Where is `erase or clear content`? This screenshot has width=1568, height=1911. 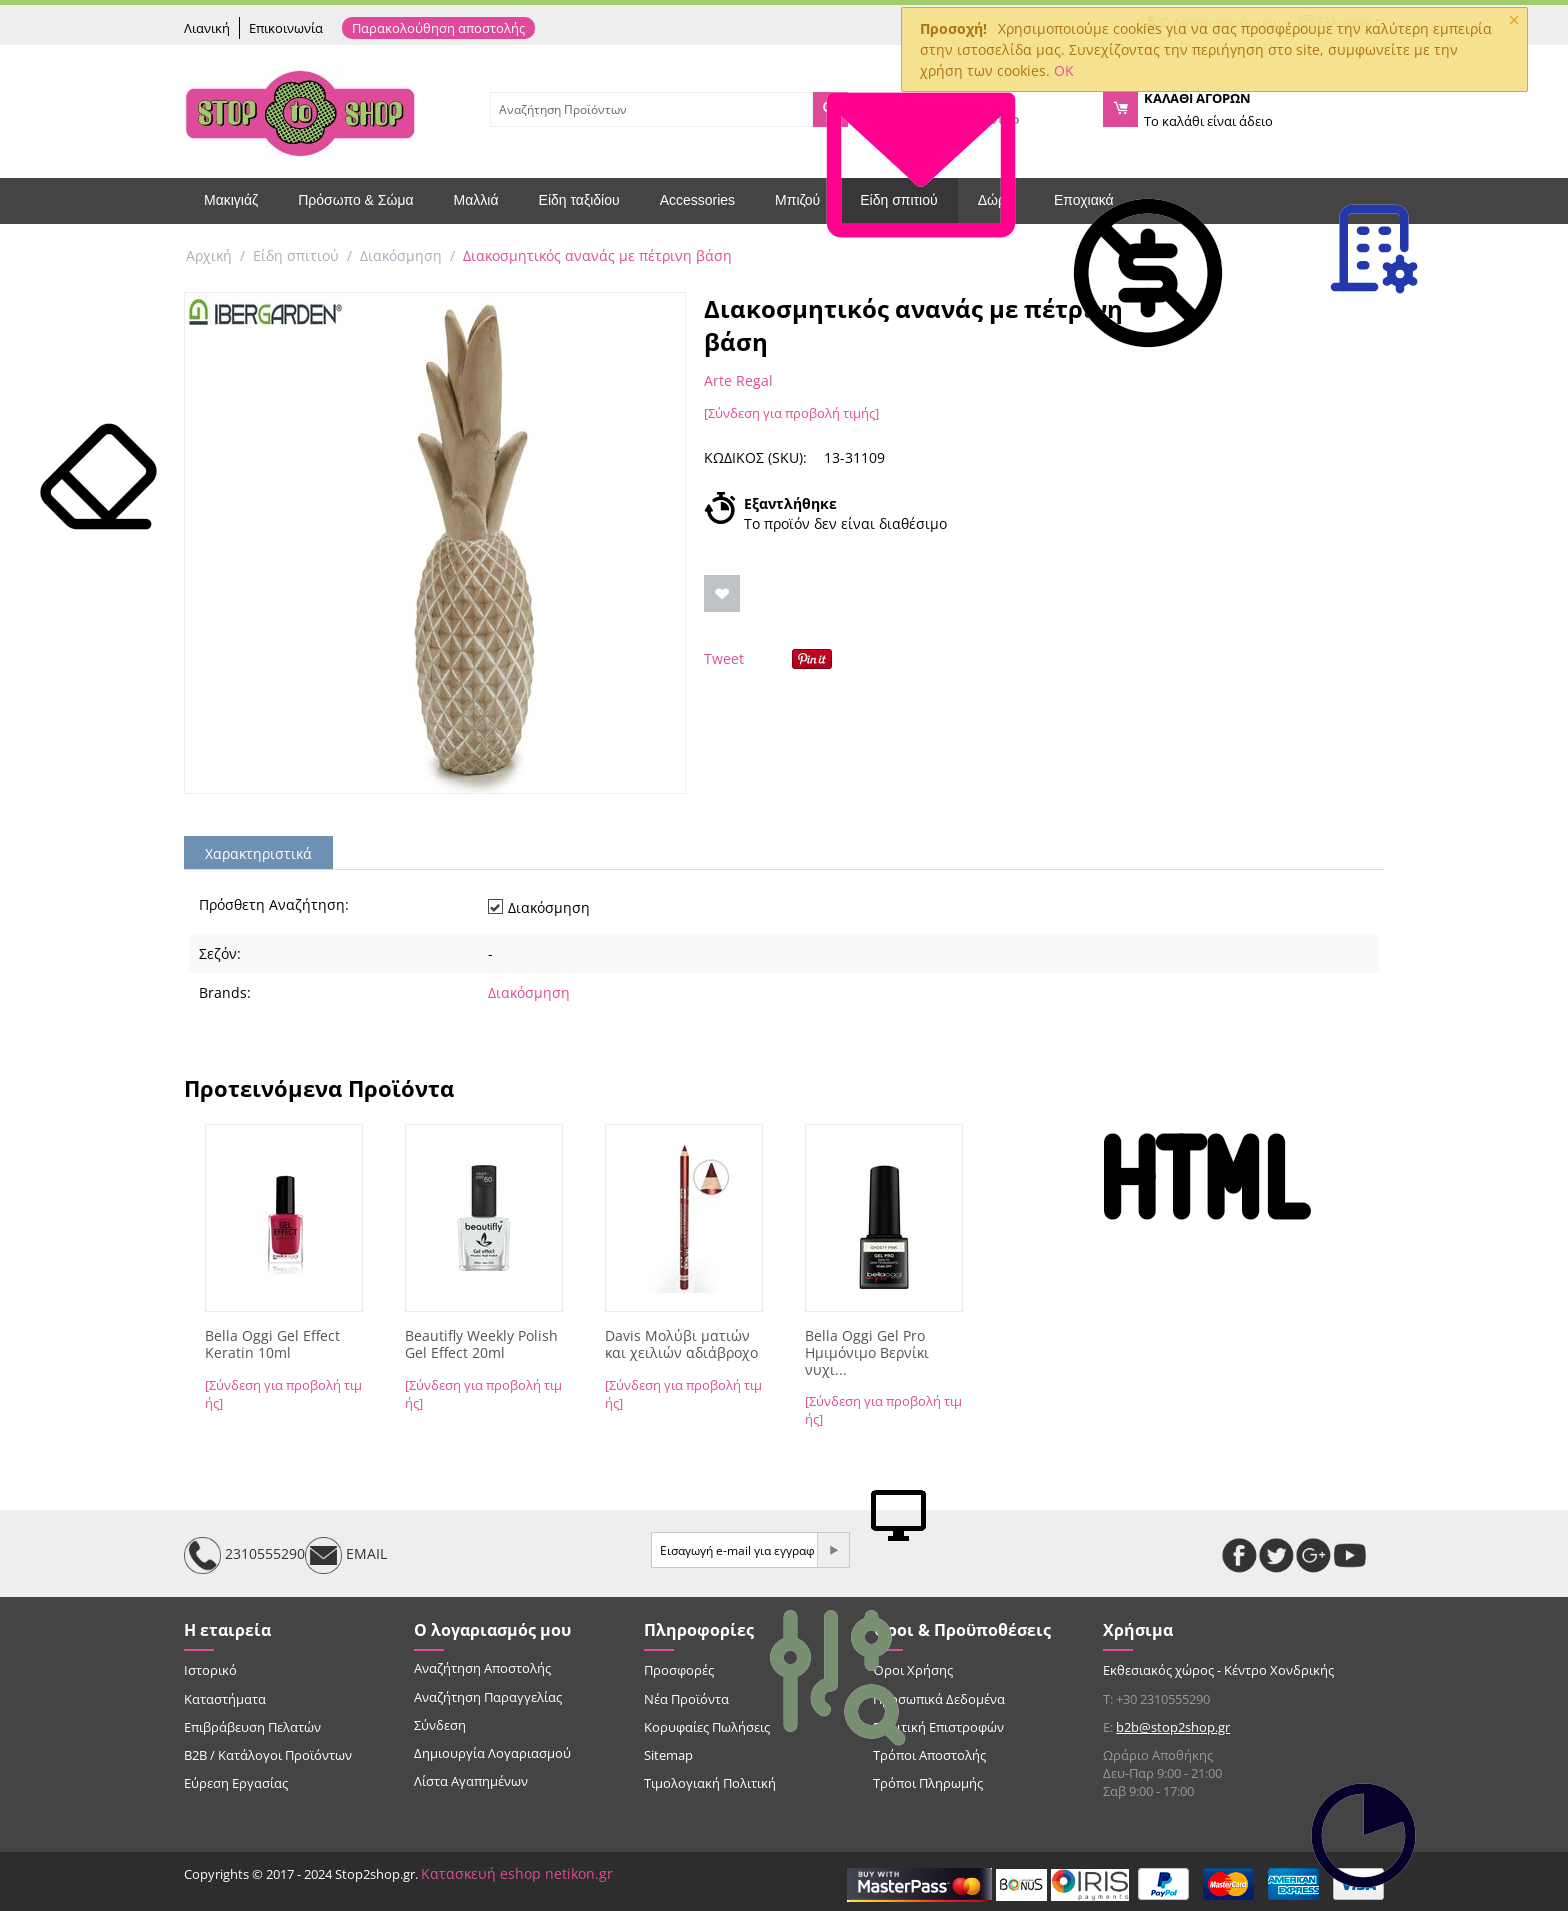
erase or clear content is located at coordinates (98, 476).